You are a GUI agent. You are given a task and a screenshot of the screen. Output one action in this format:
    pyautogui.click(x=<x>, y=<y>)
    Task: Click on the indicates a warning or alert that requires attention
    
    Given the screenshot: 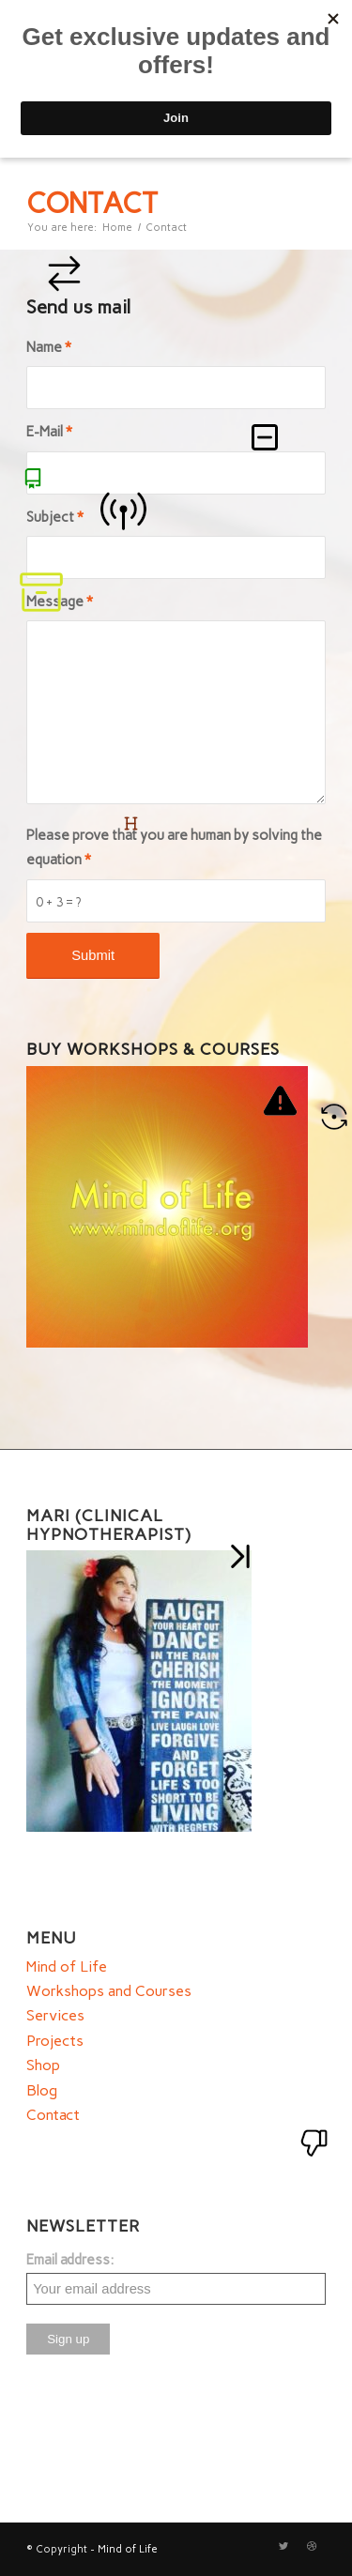 What is the action you would take?
    pyautogui.click(x=280, y=1100)
    